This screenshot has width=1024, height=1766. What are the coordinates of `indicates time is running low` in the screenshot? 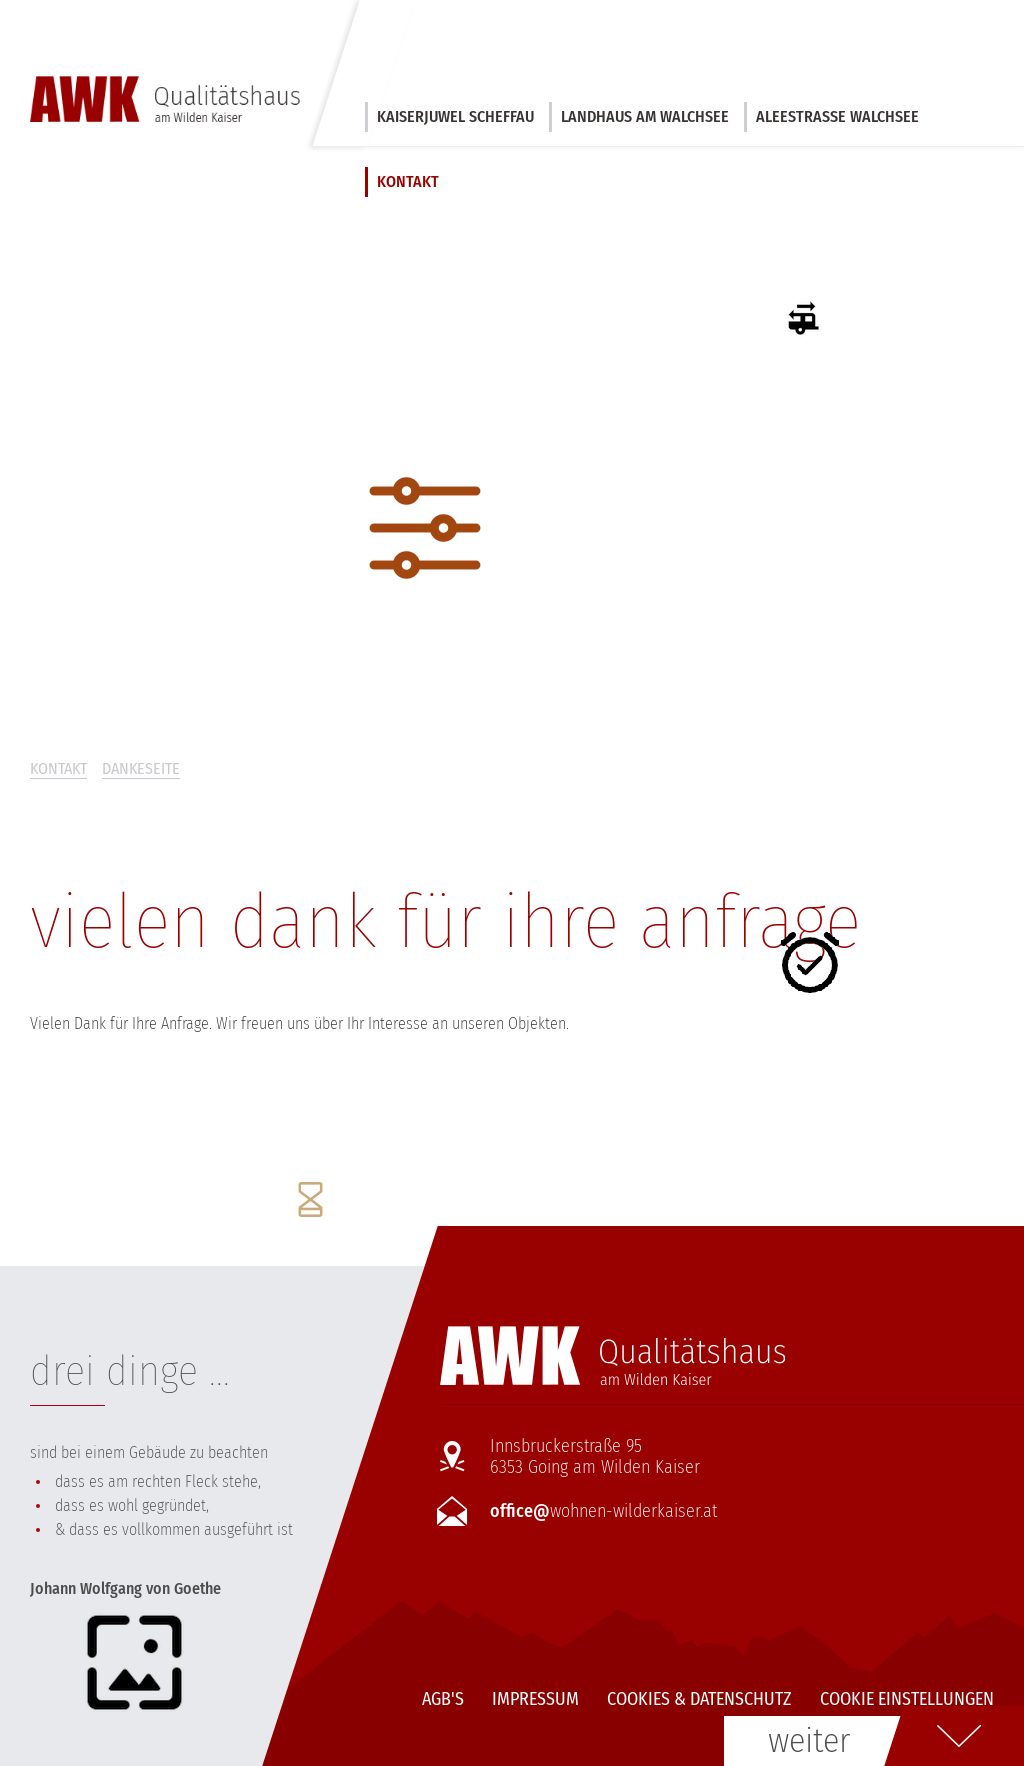 It's located at (310, 1199).